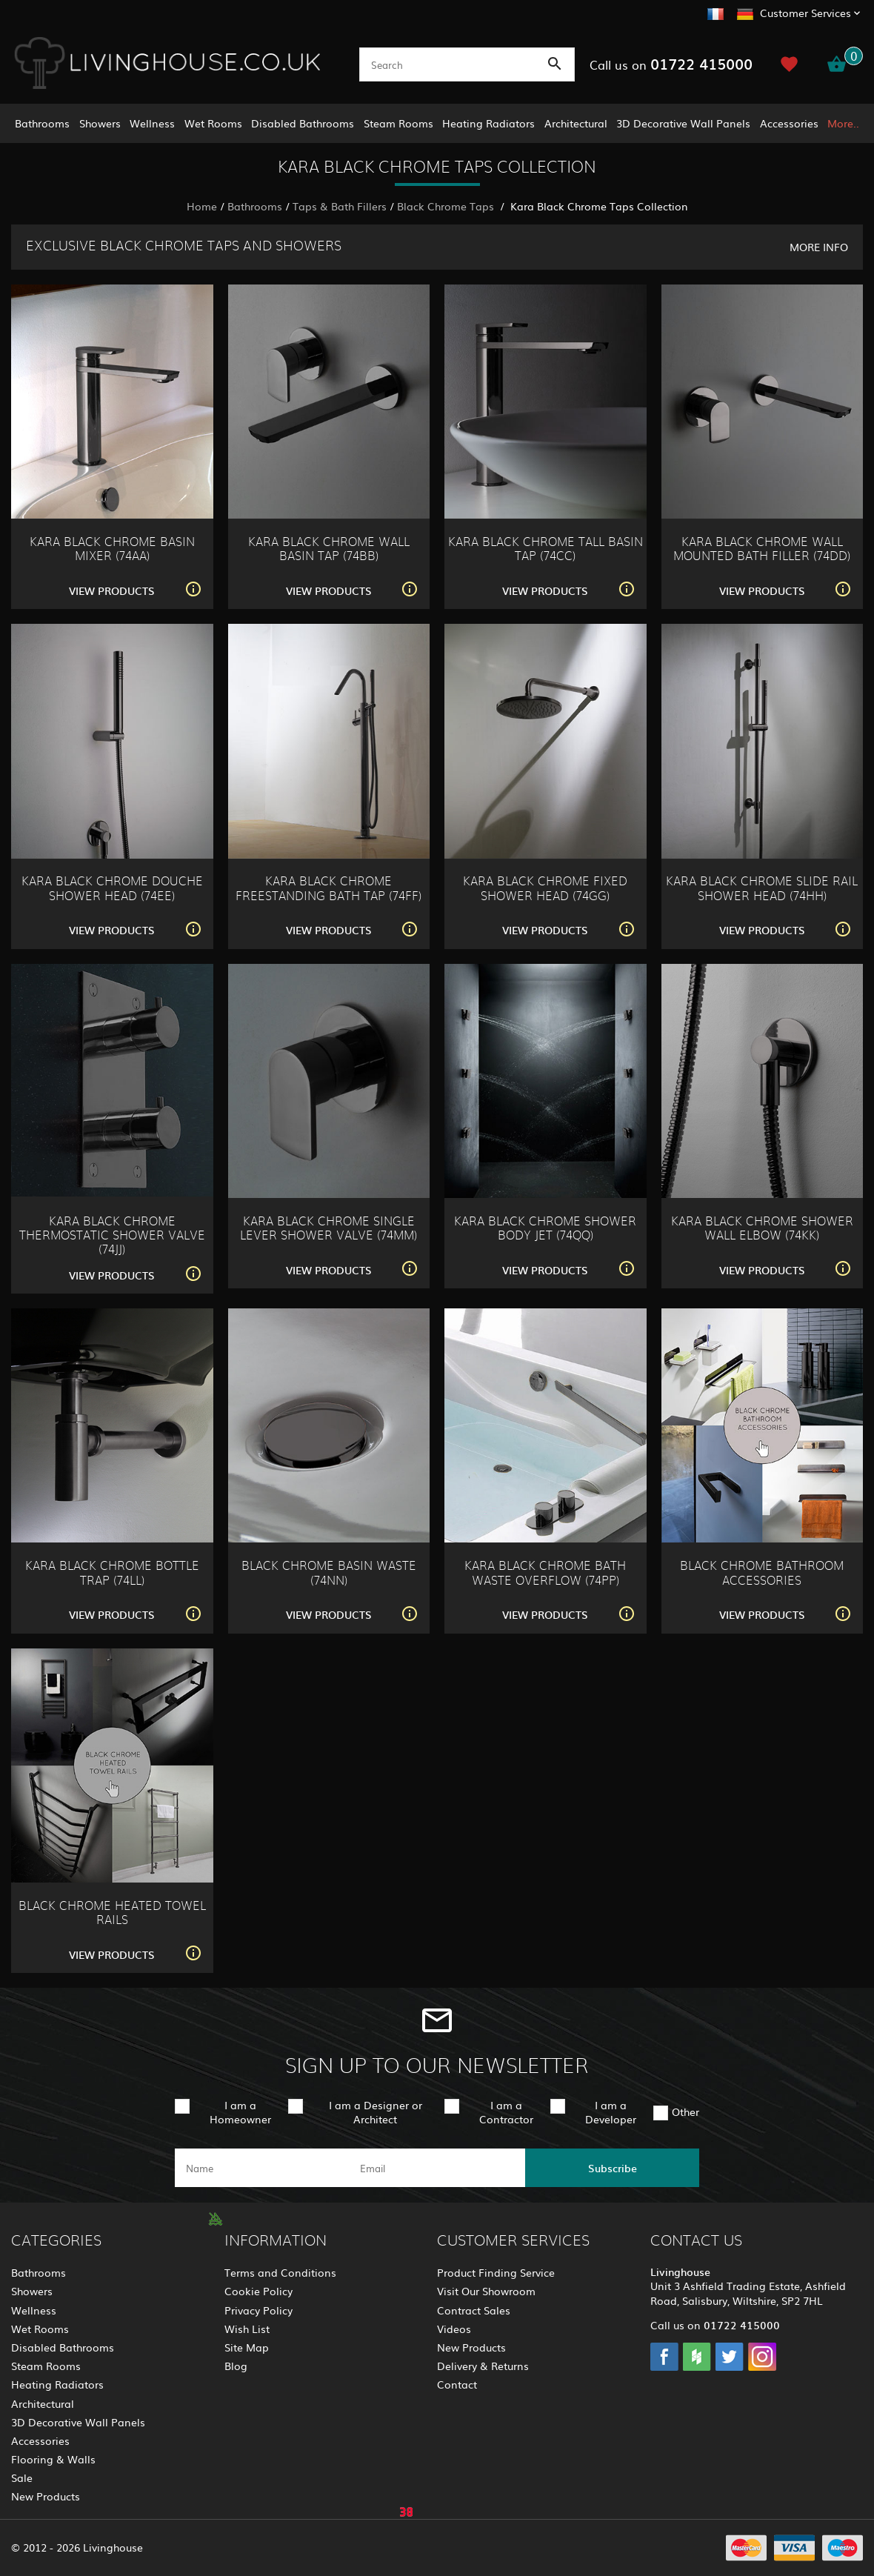  Describe the element at coordinates (216, 2219) in the screenshot. I see `sailing or boating unavailable` at that location.